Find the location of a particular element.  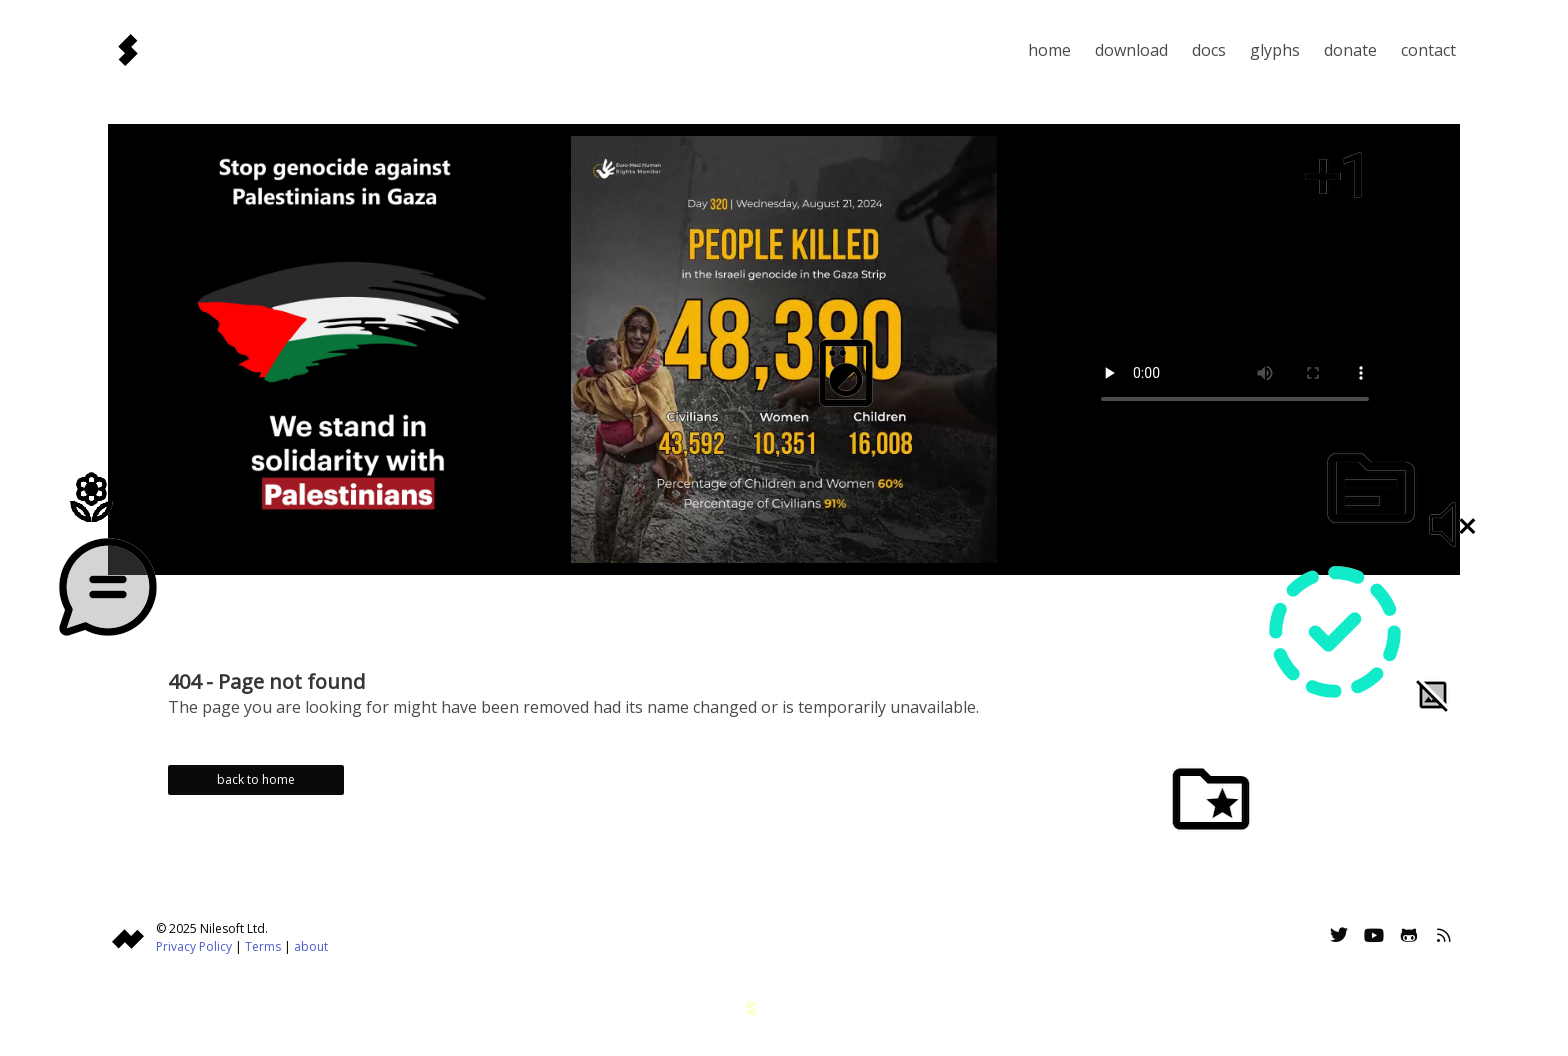

access source files or documents is located at coordinates (1371, 488).